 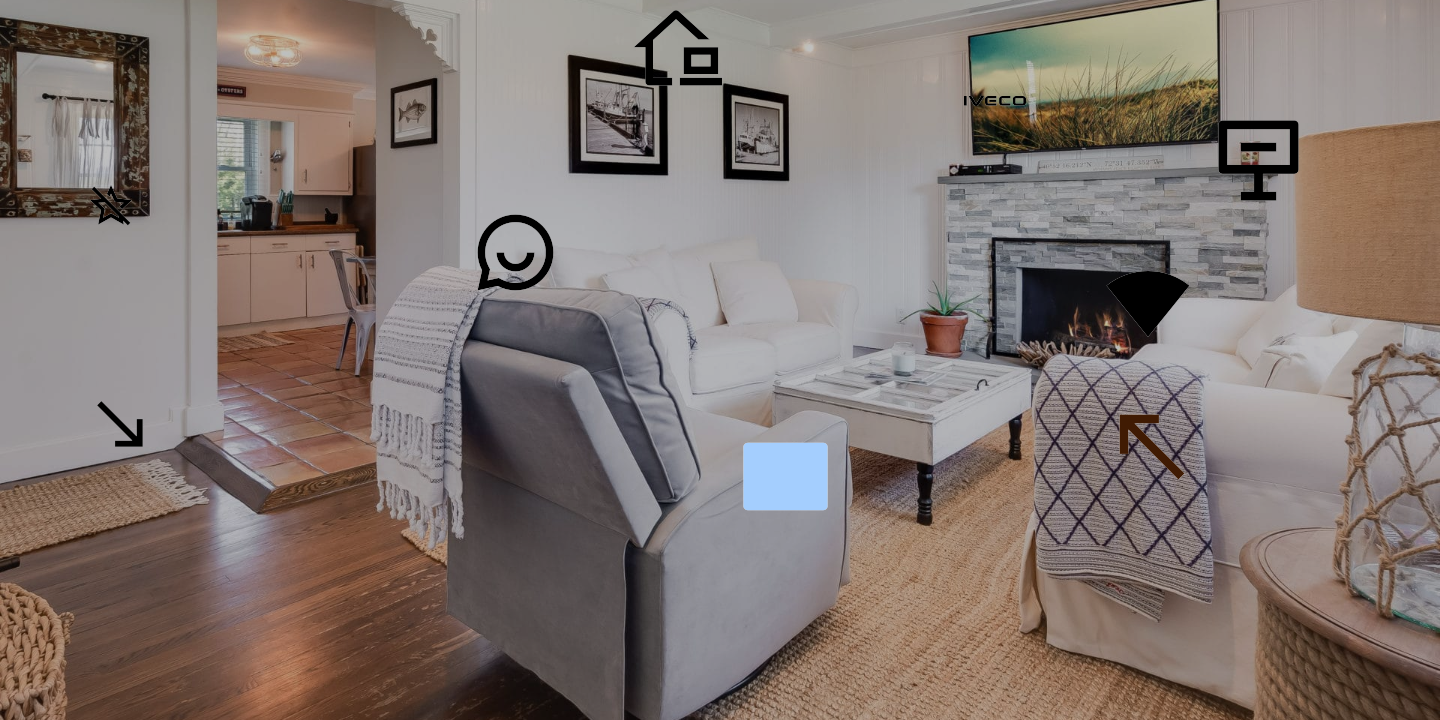 I want to click on Iveco brand logo, so click(x=995, y=101).